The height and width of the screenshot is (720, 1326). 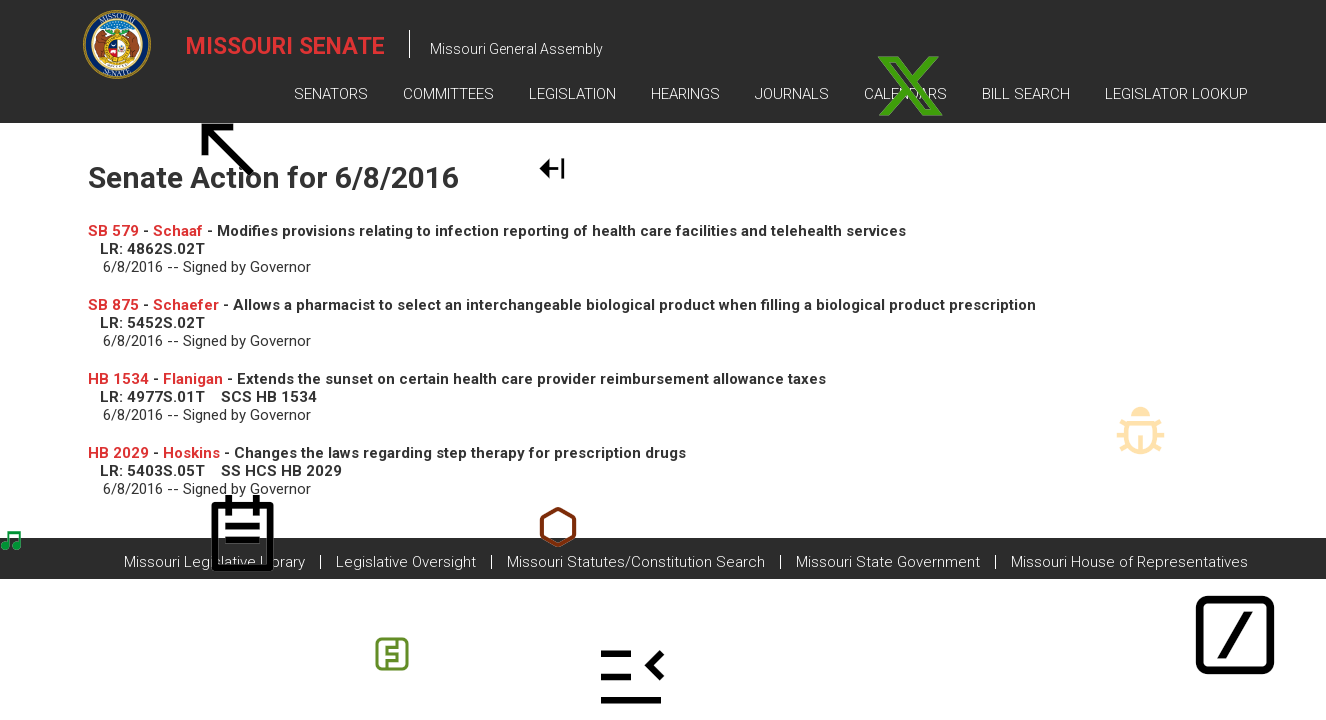 I want to click on open music player or library, so click(x=12, y=540).